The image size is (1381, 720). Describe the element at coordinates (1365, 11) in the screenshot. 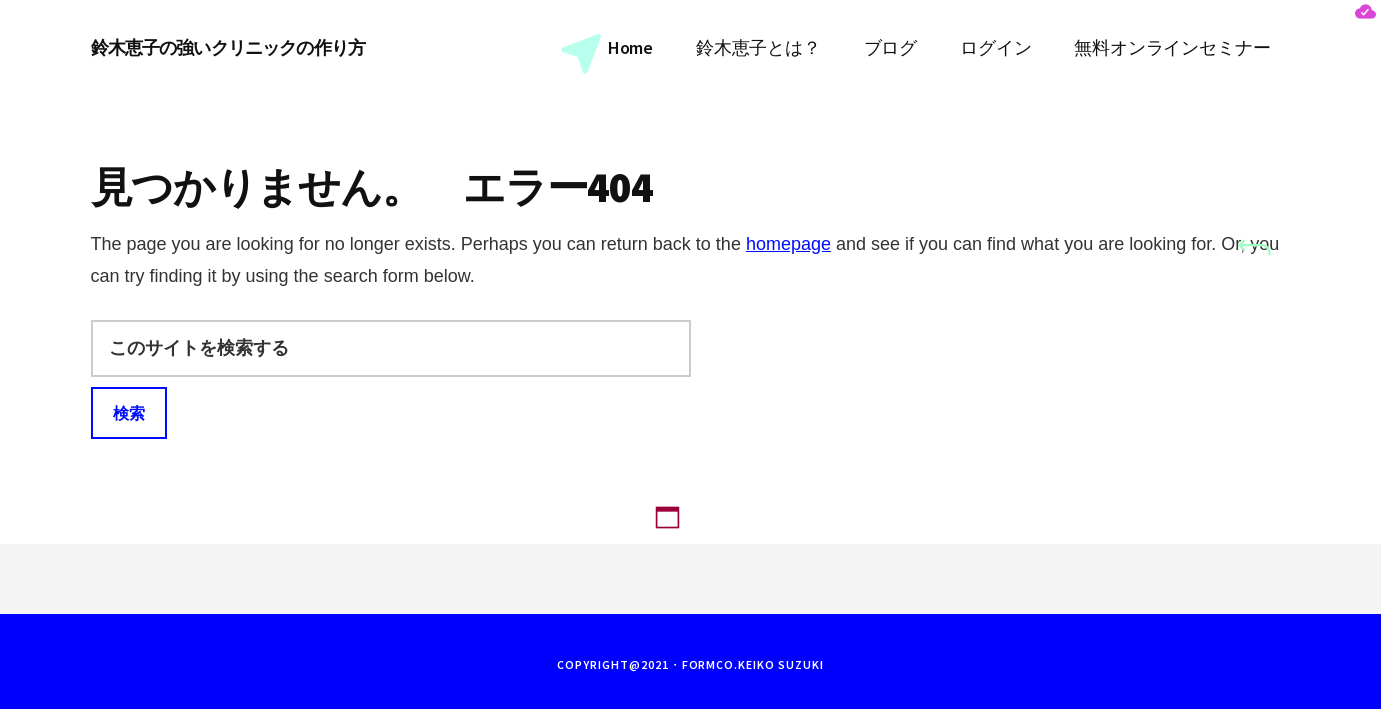

I see `file successfully uploaded to cloud storage` at that location.